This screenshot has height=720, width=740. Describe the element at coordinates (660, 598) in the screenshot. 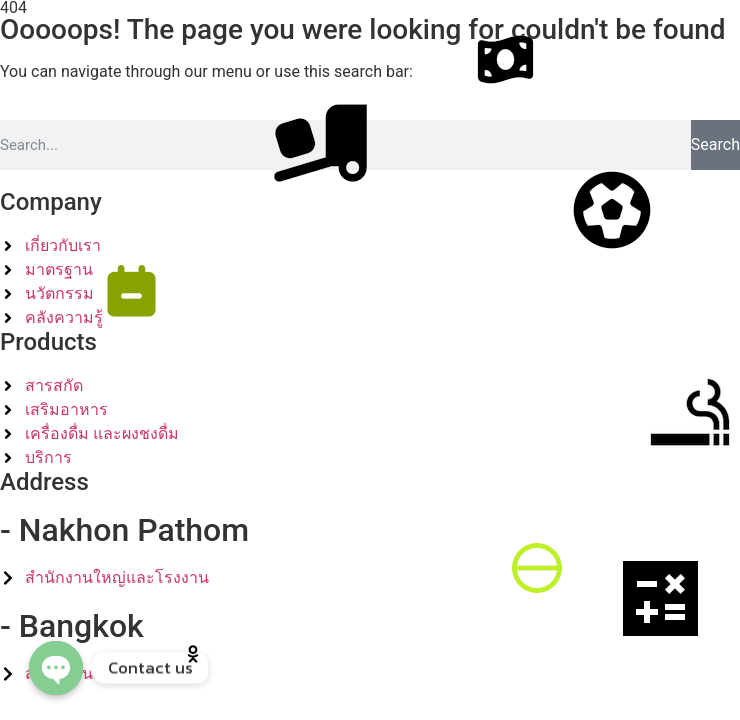

I see `open calculator app` at that location.